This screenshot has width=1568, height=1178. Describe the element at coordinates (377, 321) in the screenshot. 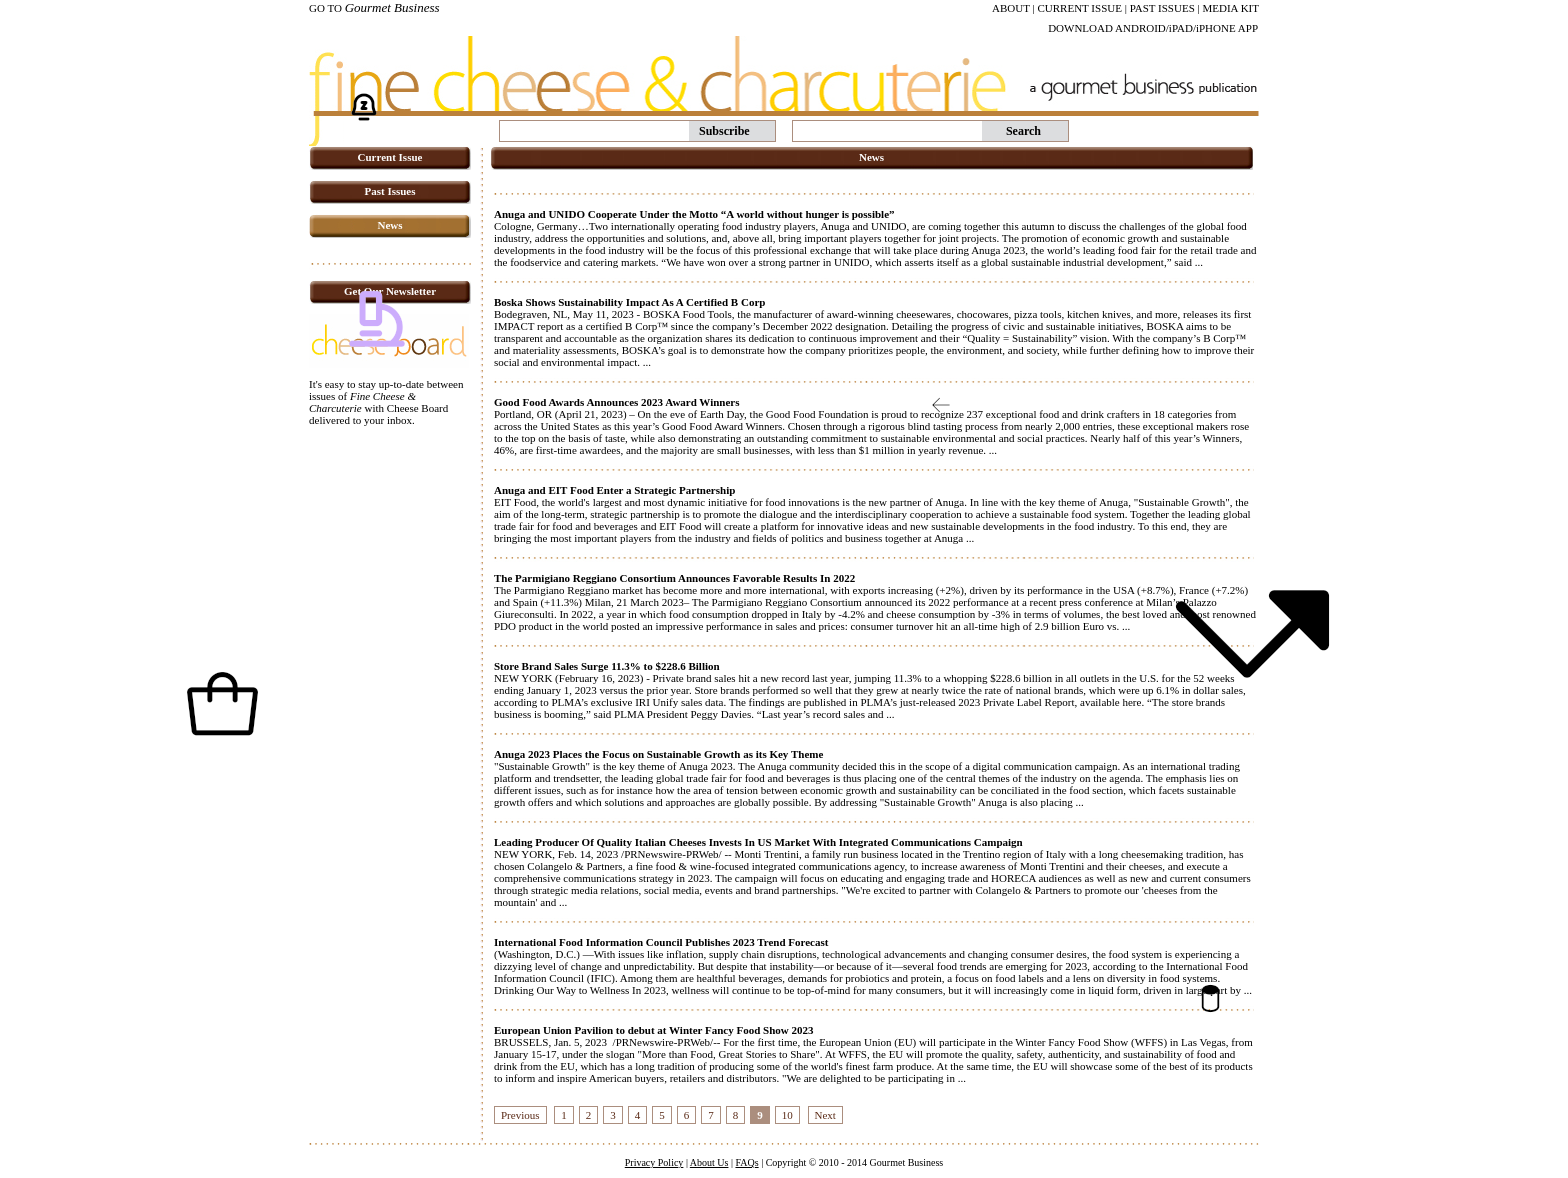

I see `access research or laboratory tools` at that location.